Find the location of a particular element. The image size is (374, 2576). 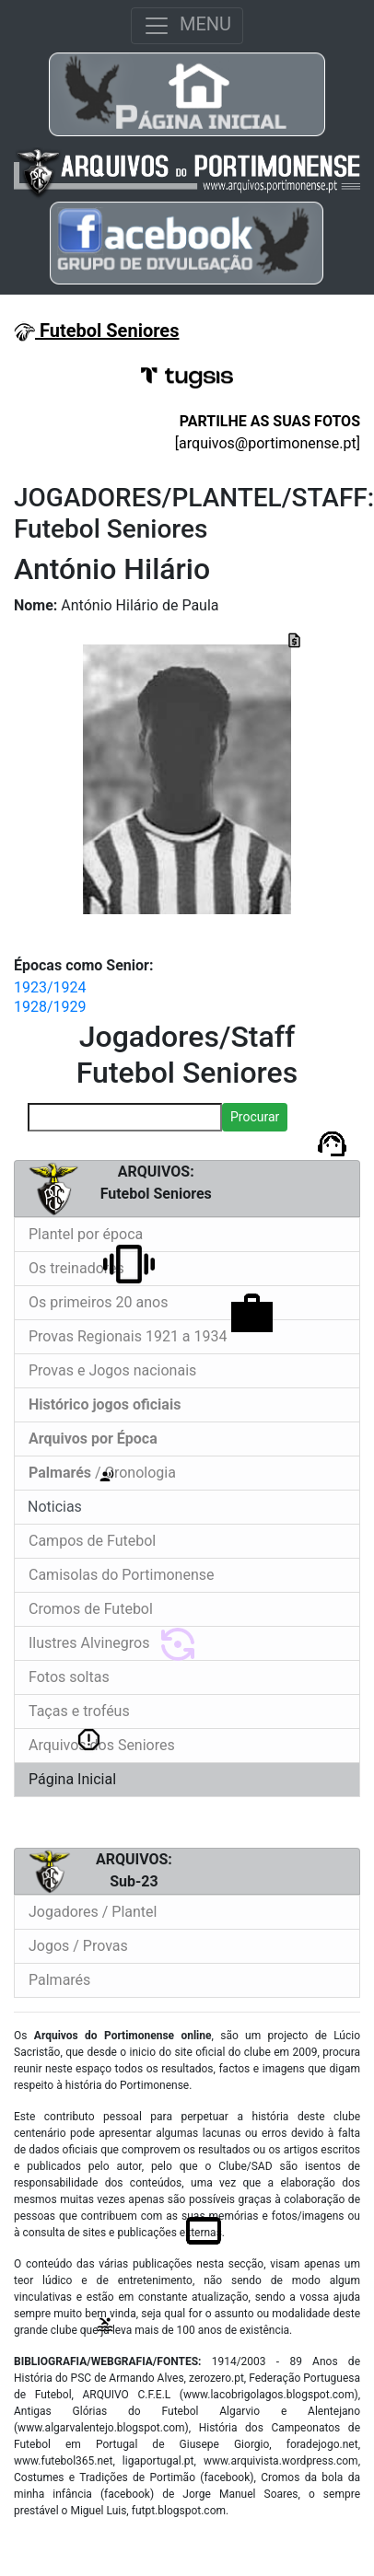

contact customer support is located at coordinates (332, 1143).